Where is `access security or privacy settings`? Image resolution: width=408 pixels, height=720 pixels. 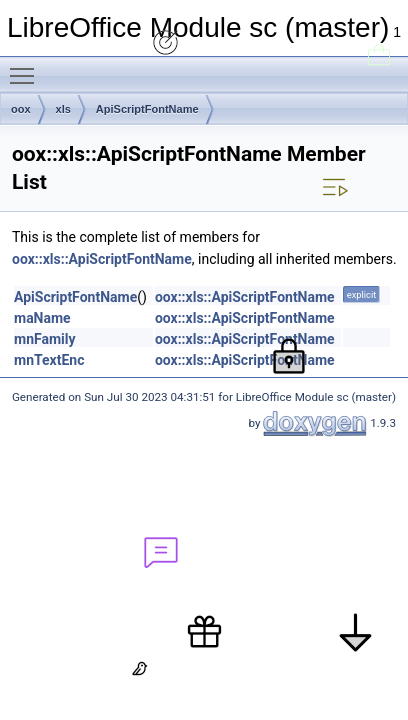 access security or privacy settings is located at coordinates (289, 358).